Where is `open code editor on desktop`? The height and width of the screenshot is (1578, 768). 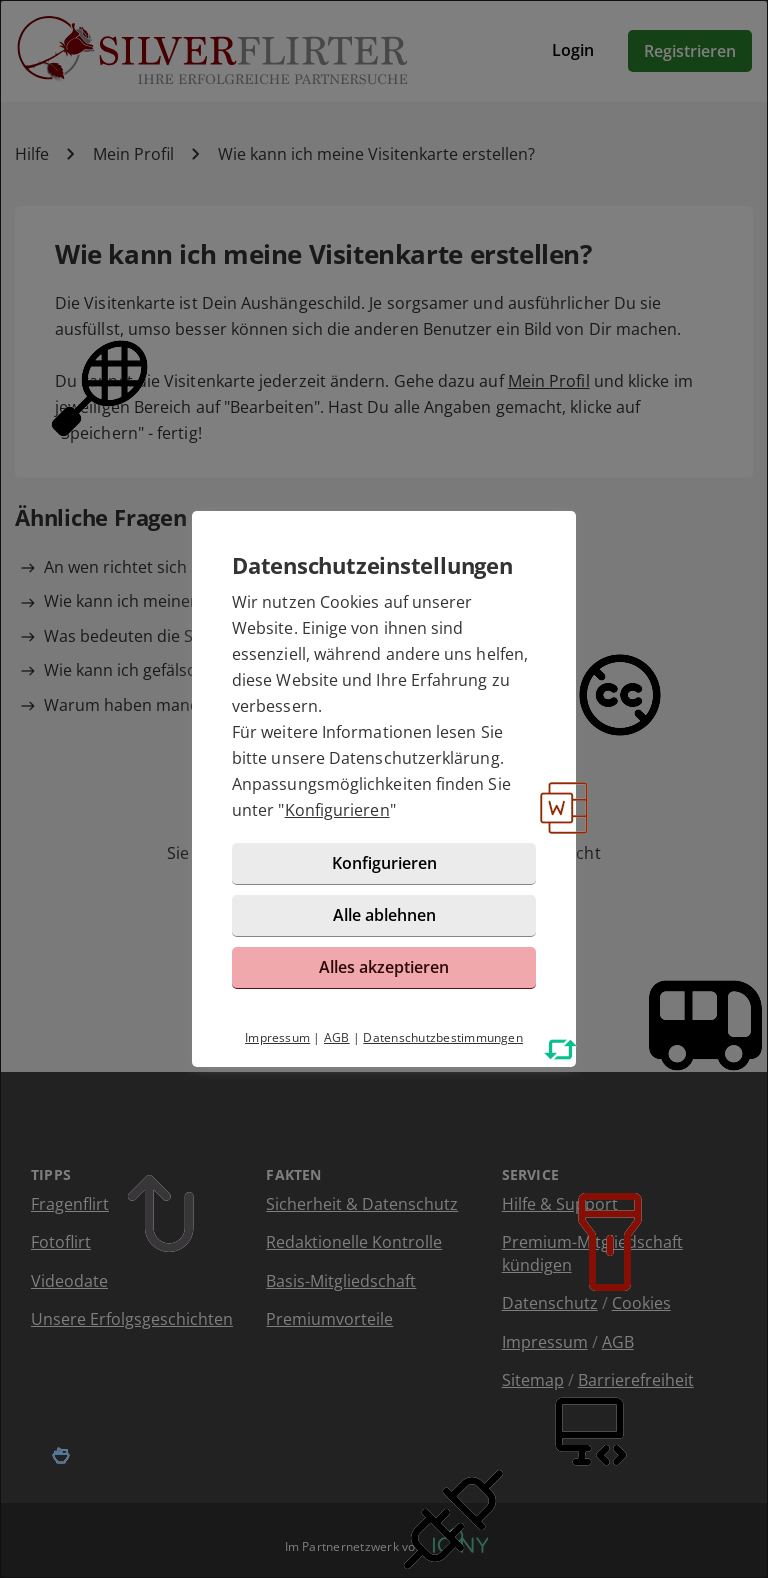
open code editor on desktop is located at coordinates (589, 1431).